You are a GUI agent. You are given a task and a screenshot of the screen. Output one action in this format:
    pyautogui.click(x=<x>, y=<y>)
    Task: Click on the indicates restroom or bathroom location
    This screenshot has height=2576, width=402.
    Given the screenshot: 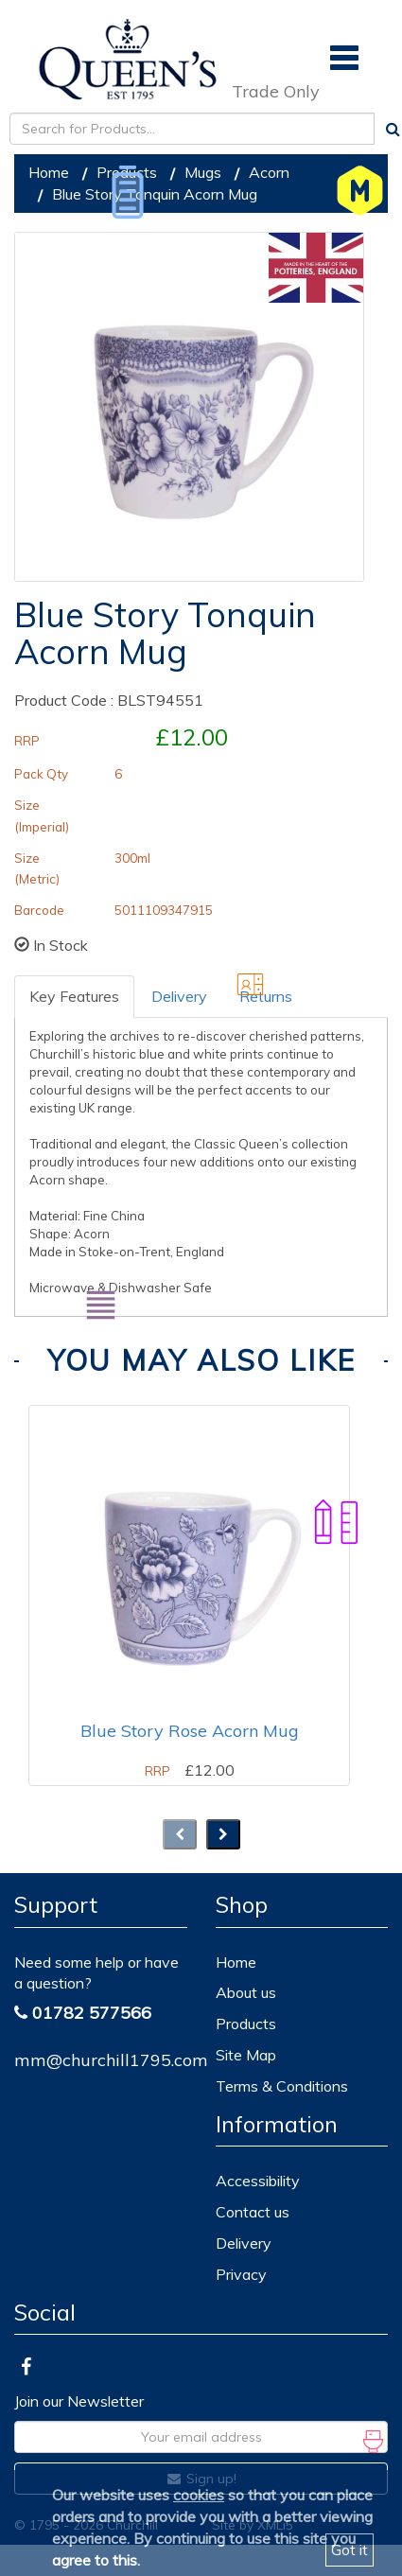 What is the action you would take?
    pyautogui.click(x=373, y=2441)
    